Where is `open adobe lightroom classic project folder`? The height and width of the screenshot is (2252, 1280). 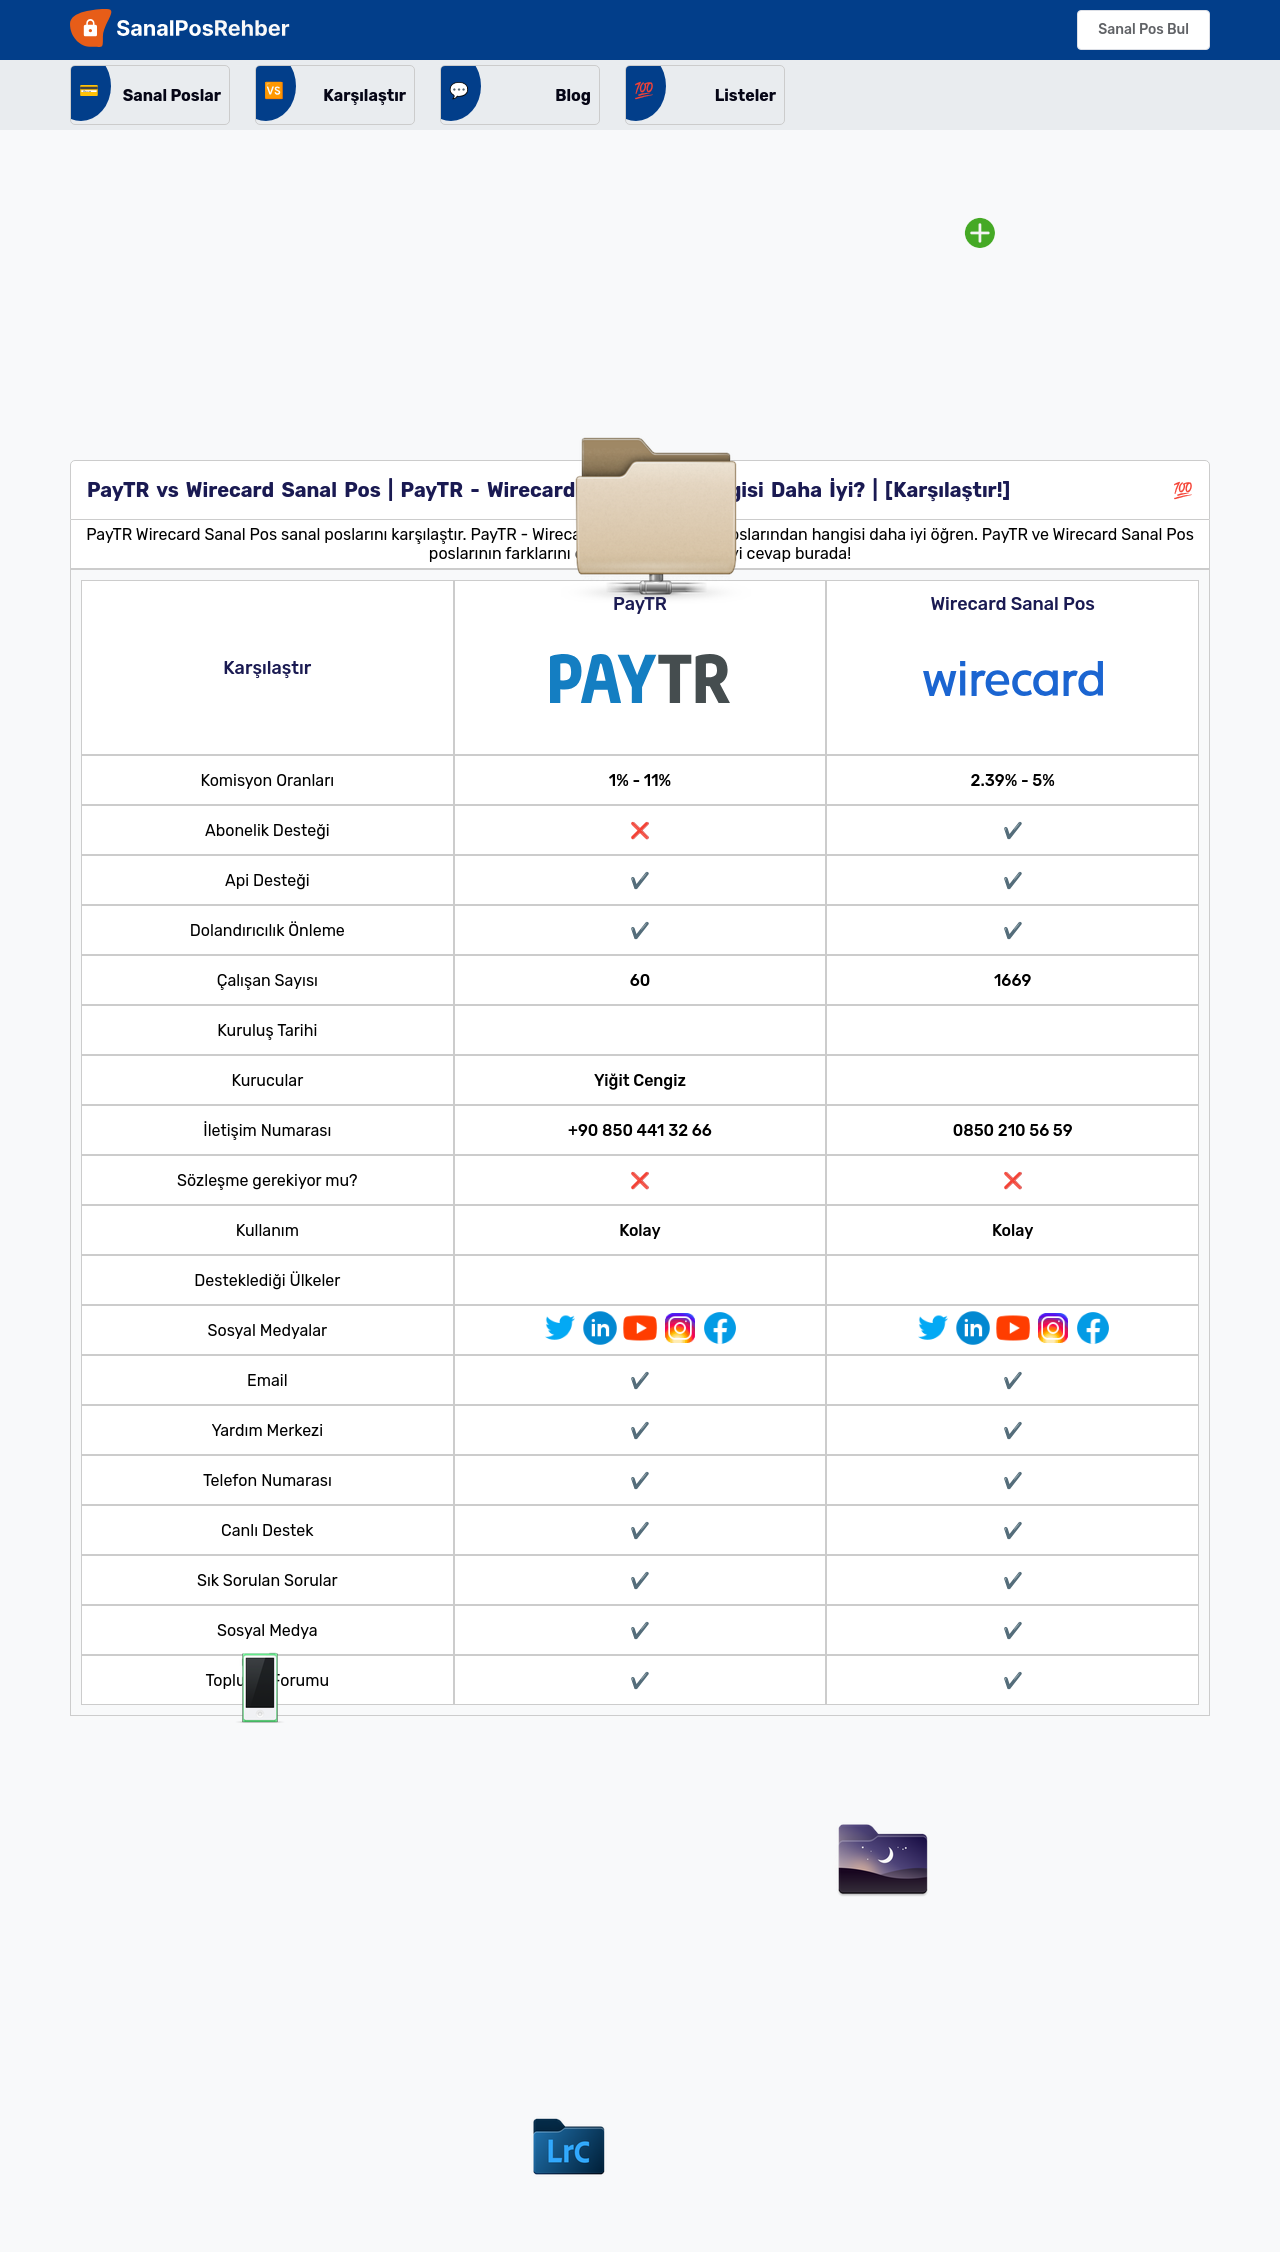
open adobe lightroom classic project folder is located at coordinates (568, 2148).